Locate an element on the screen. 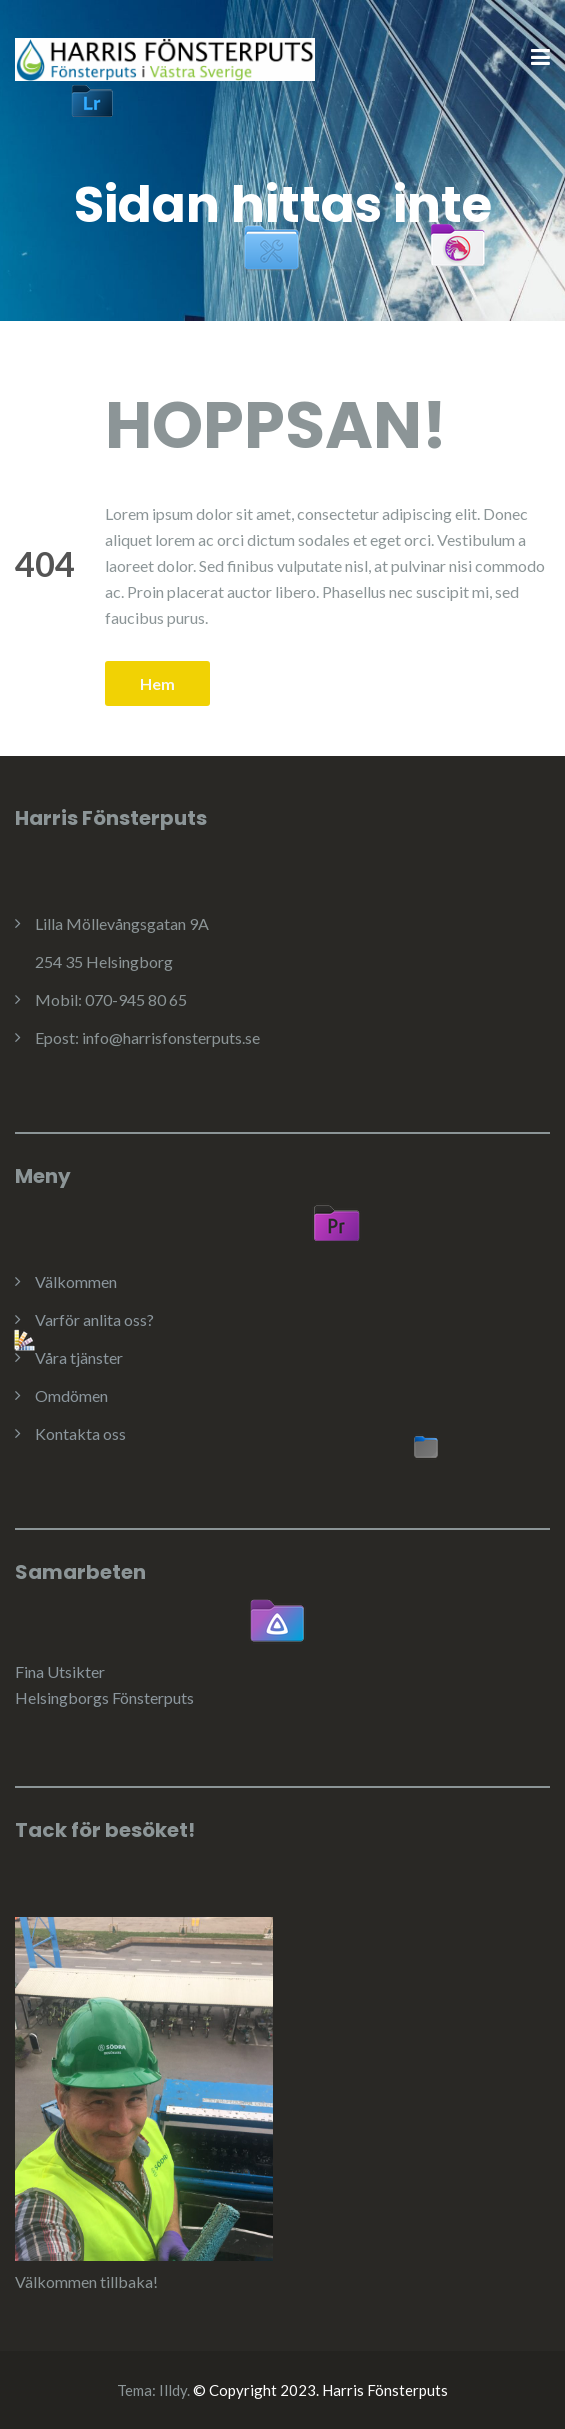 The height and width of the screenshot is (2429, 565). open jellyfin media server folder is located at coordinates (277, 1622).